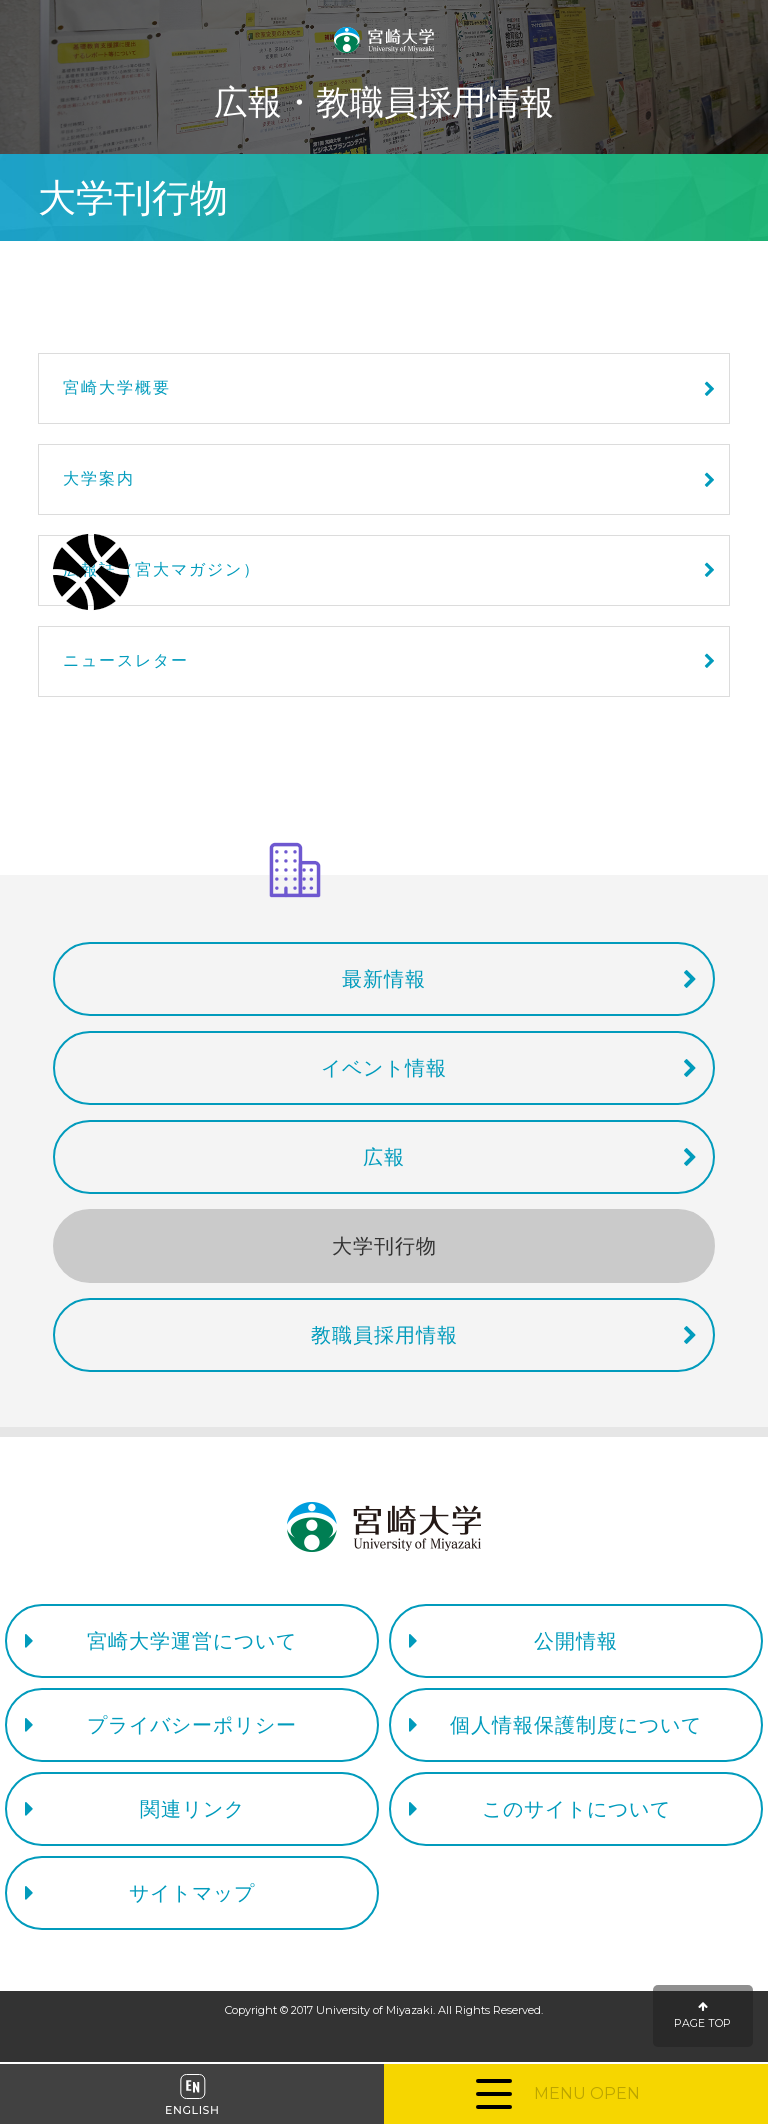 This screenshot has height=2124, width=768. Describe the element at coordinates (91, 572) in the screenshot. I see `access sports or basketball content` at that location.